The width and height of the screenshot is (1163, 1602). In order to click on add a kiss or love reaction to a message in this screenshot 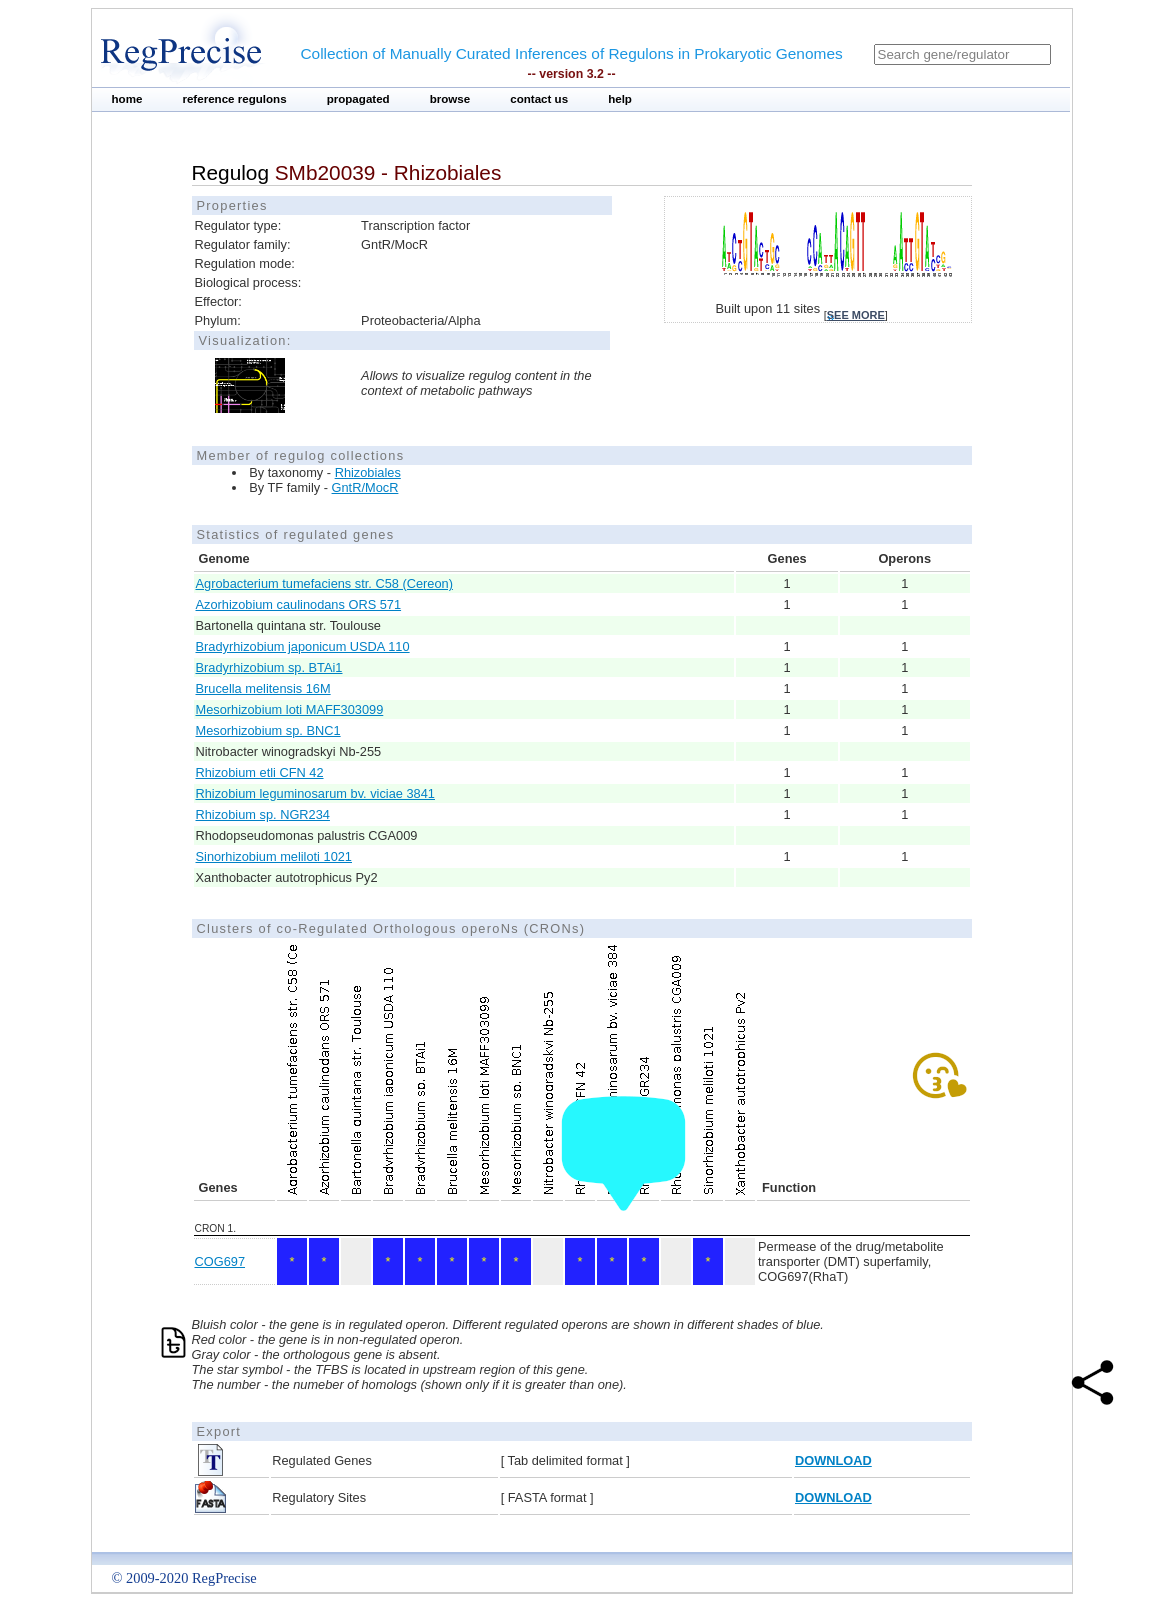, I will do `click(938, 1075)`.